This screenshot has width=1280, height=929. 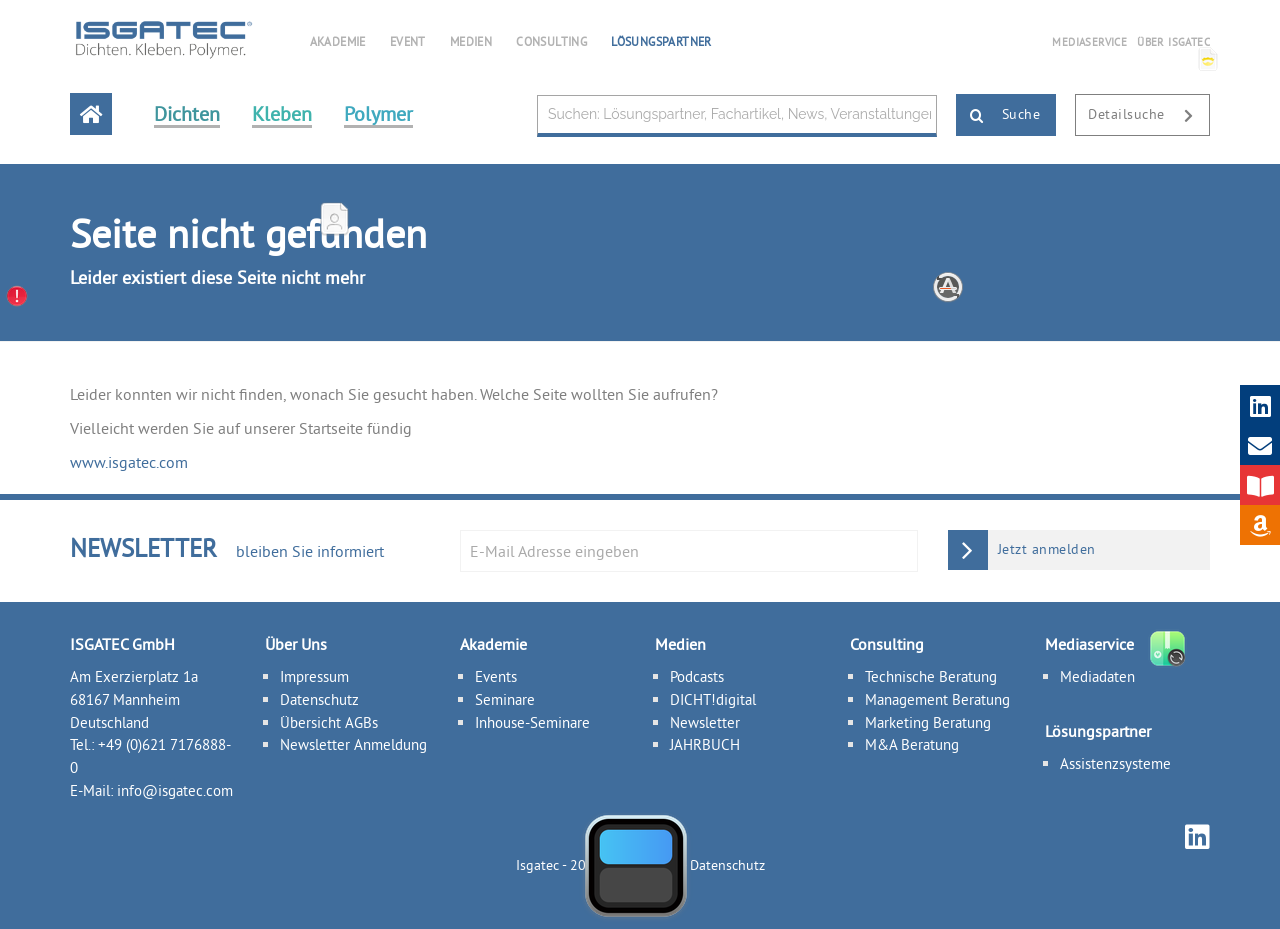 What do you see at coordinates (1208, 59) in the screenshot?
I see `a nim programming language source file` at bounding box center [1208, 59].